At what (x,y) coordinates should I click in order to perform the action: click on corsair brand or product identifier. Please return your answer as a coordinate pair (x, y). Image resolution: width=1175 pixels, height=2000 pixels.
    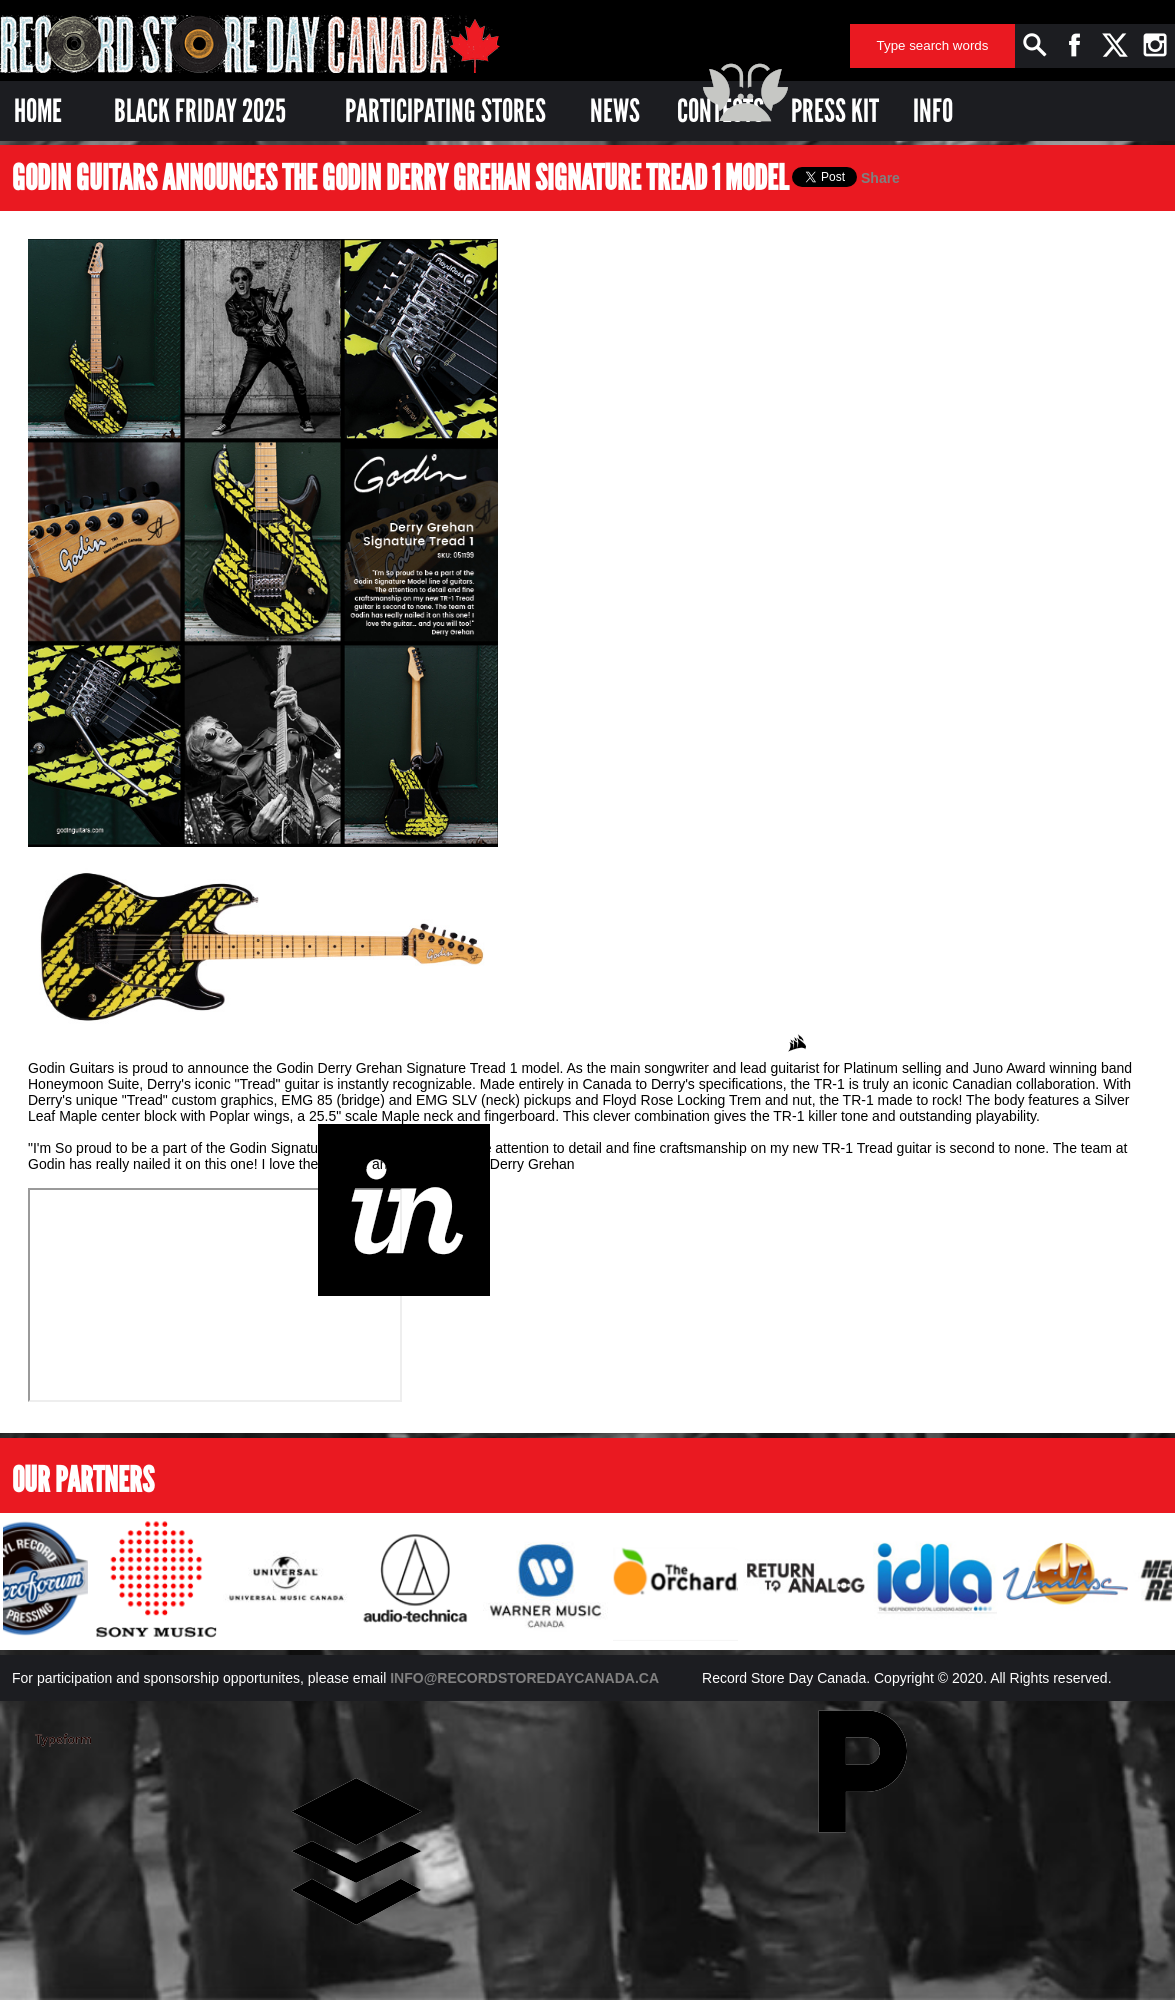
    Looking at the image, I should click on (797, 1043).